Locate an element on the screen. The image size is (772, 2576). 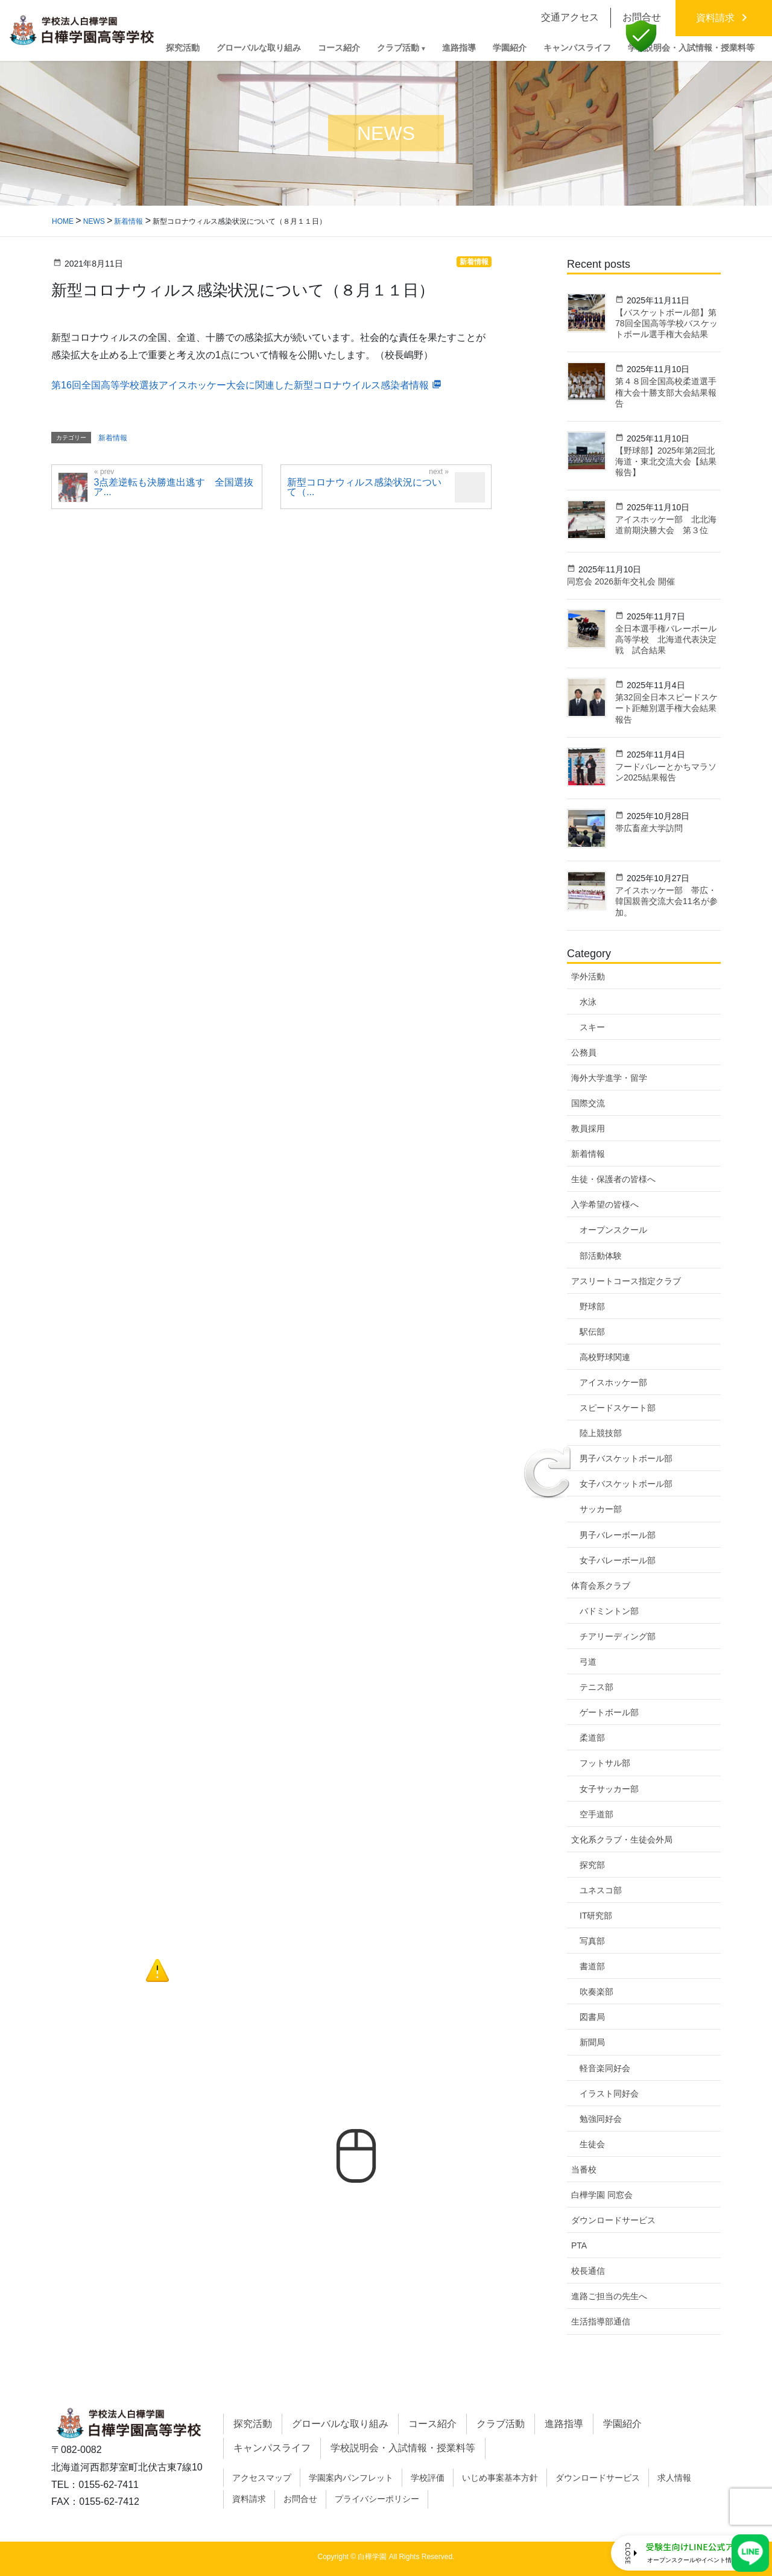
refresh the current view or page is located at coordinates (547, 1473).